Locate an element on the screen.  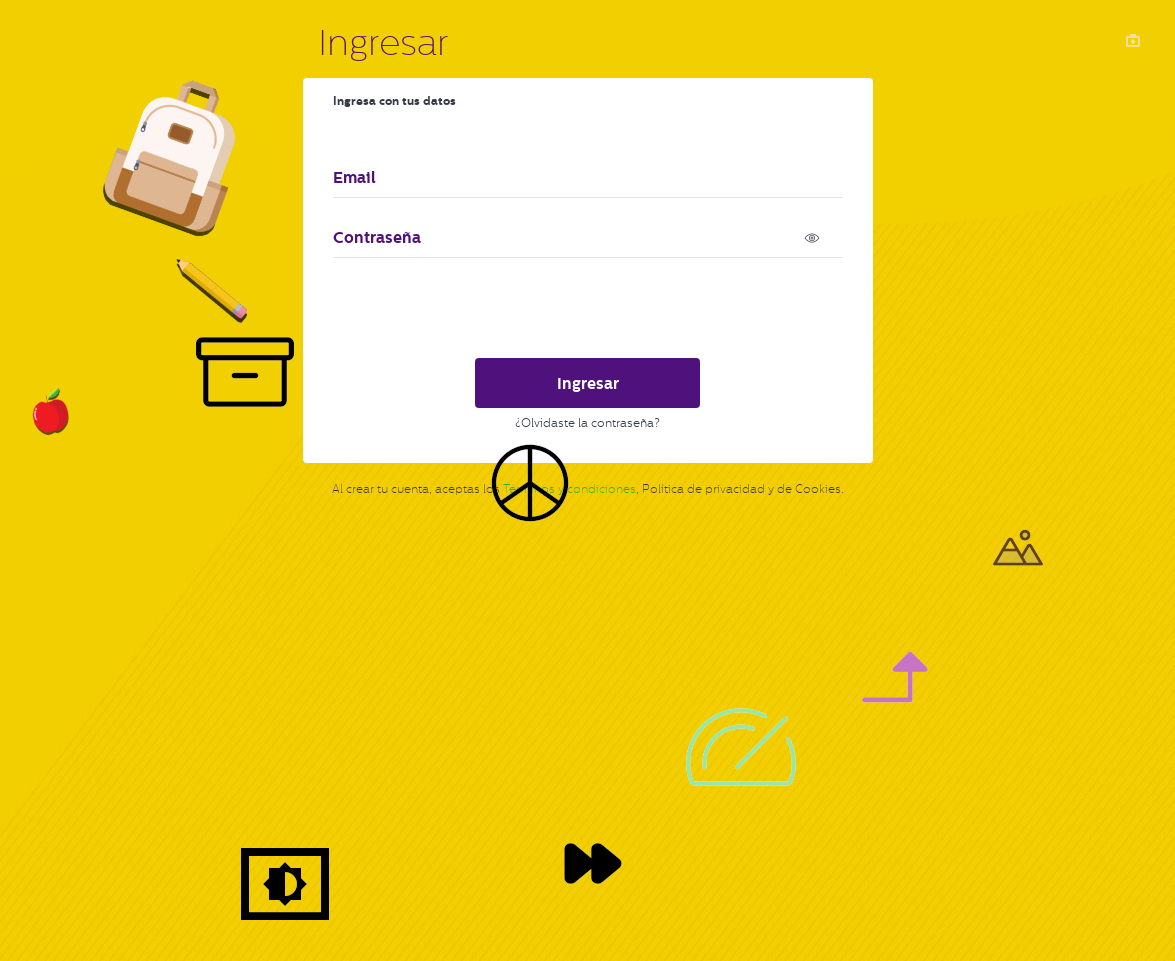
view photos or image gallery is located at coordinates (1018, 550).